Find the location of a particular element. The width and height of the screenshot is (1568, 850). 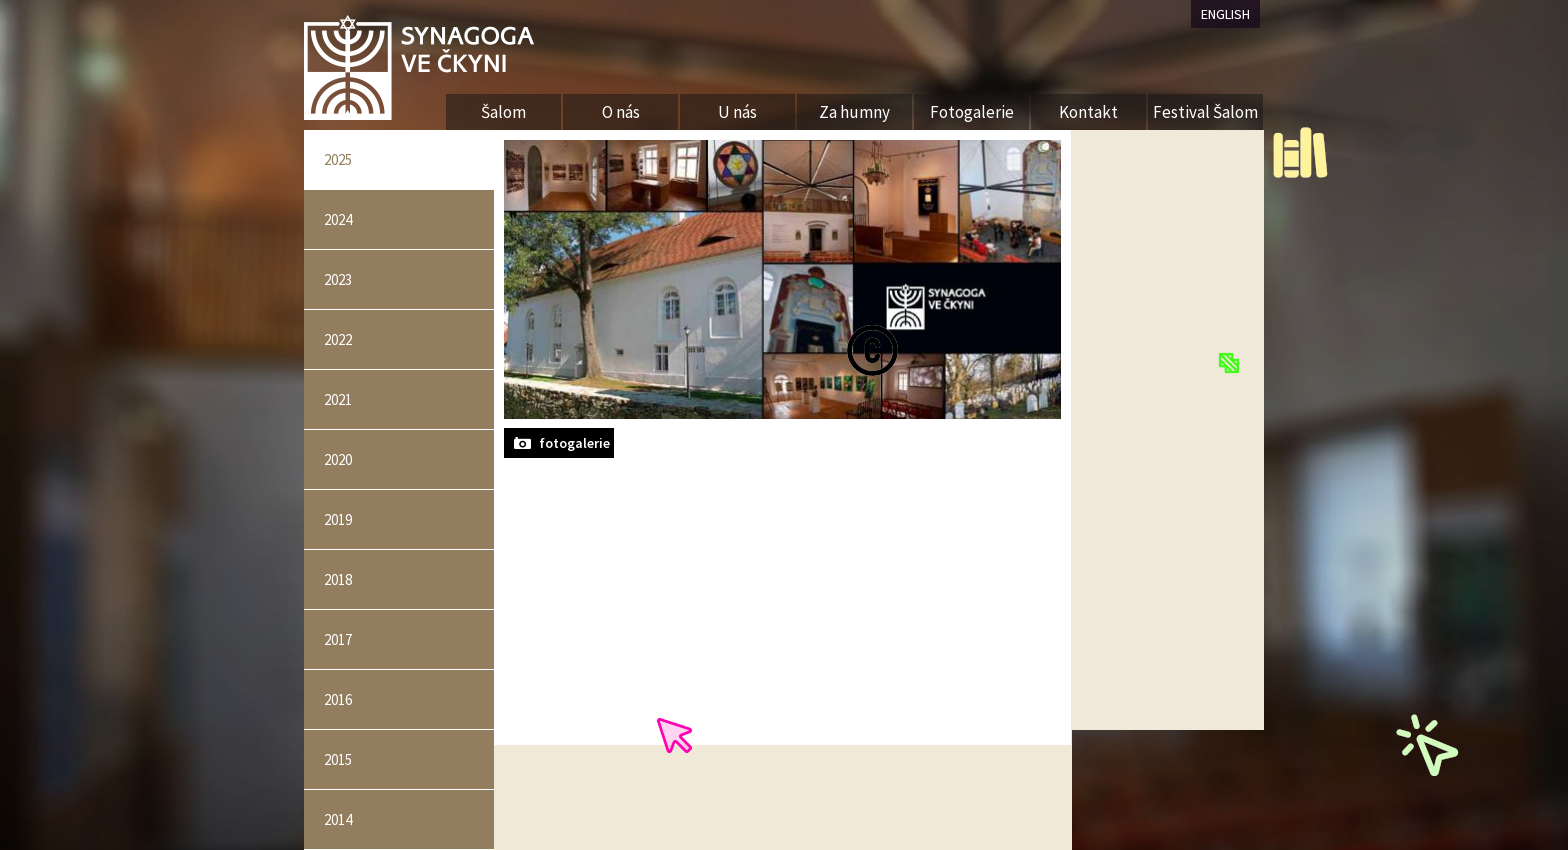

mouse cursor pointer is located at coordinates (674, 735).